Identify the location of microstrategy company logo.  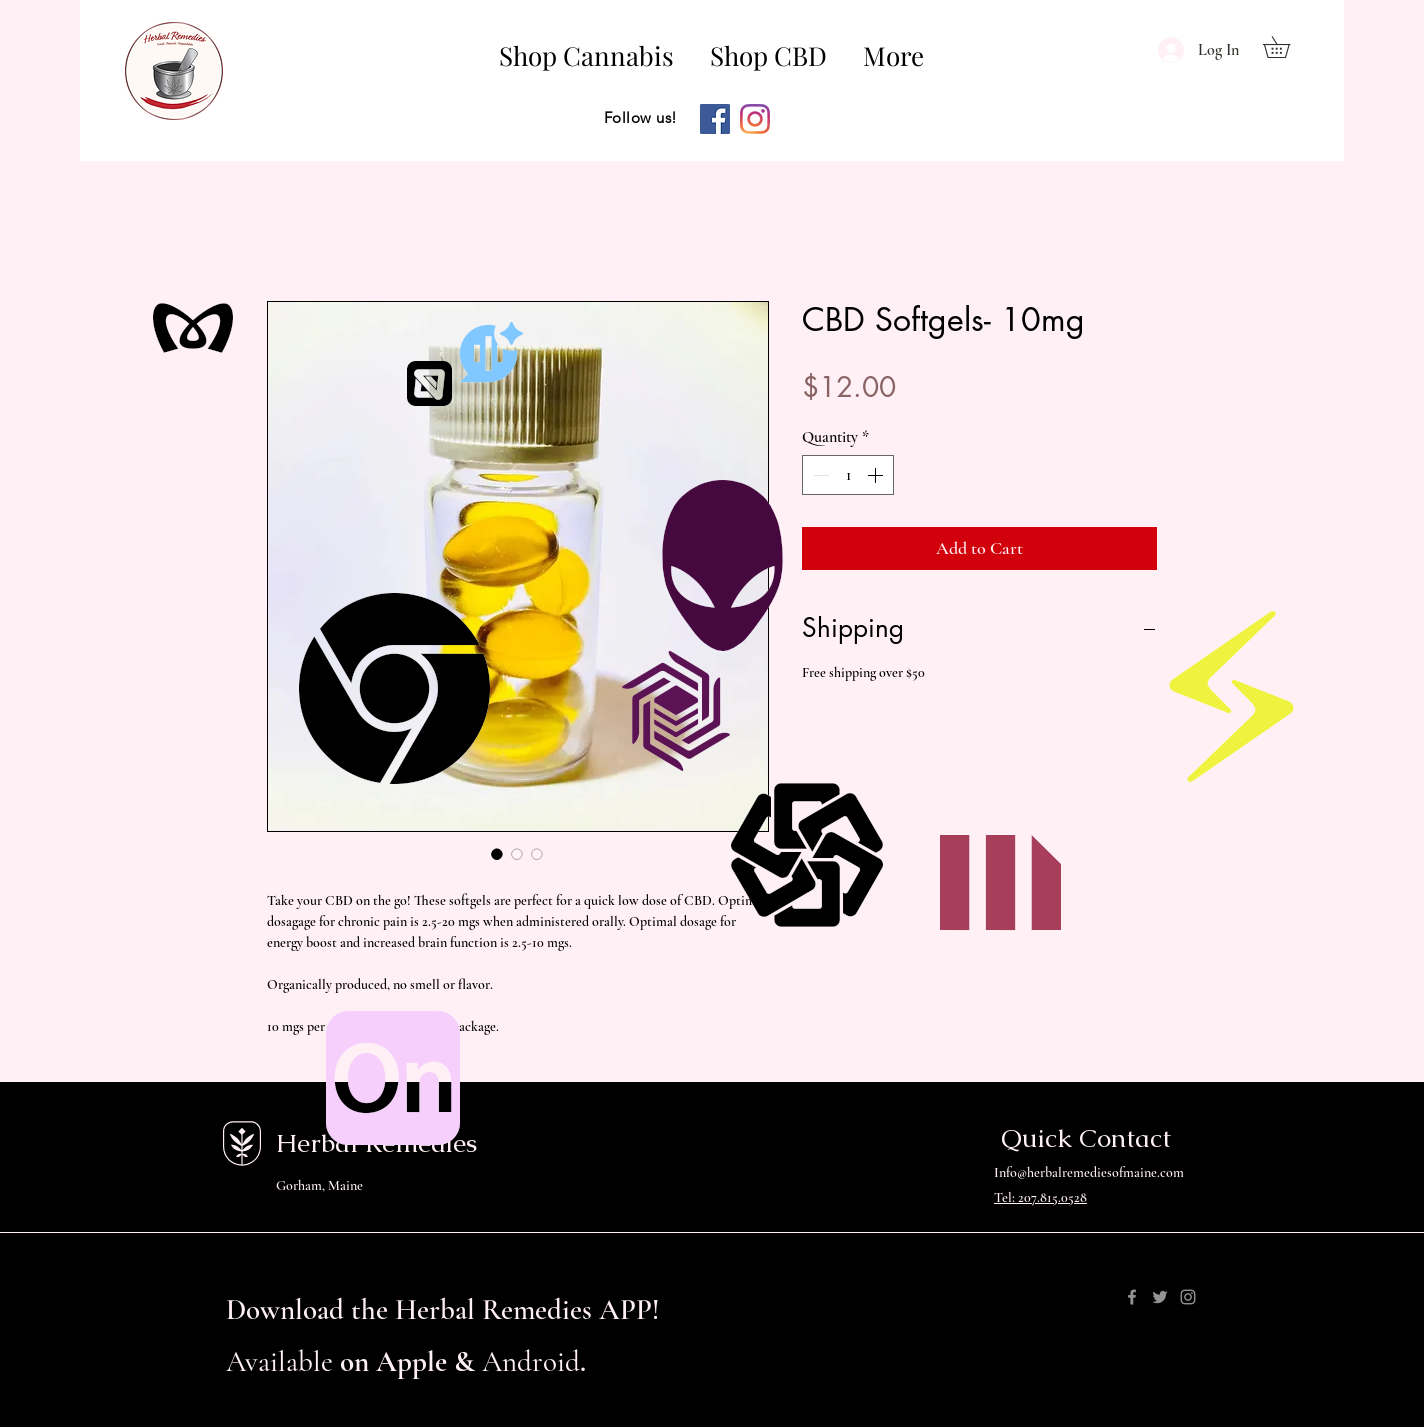
(1000, 882).